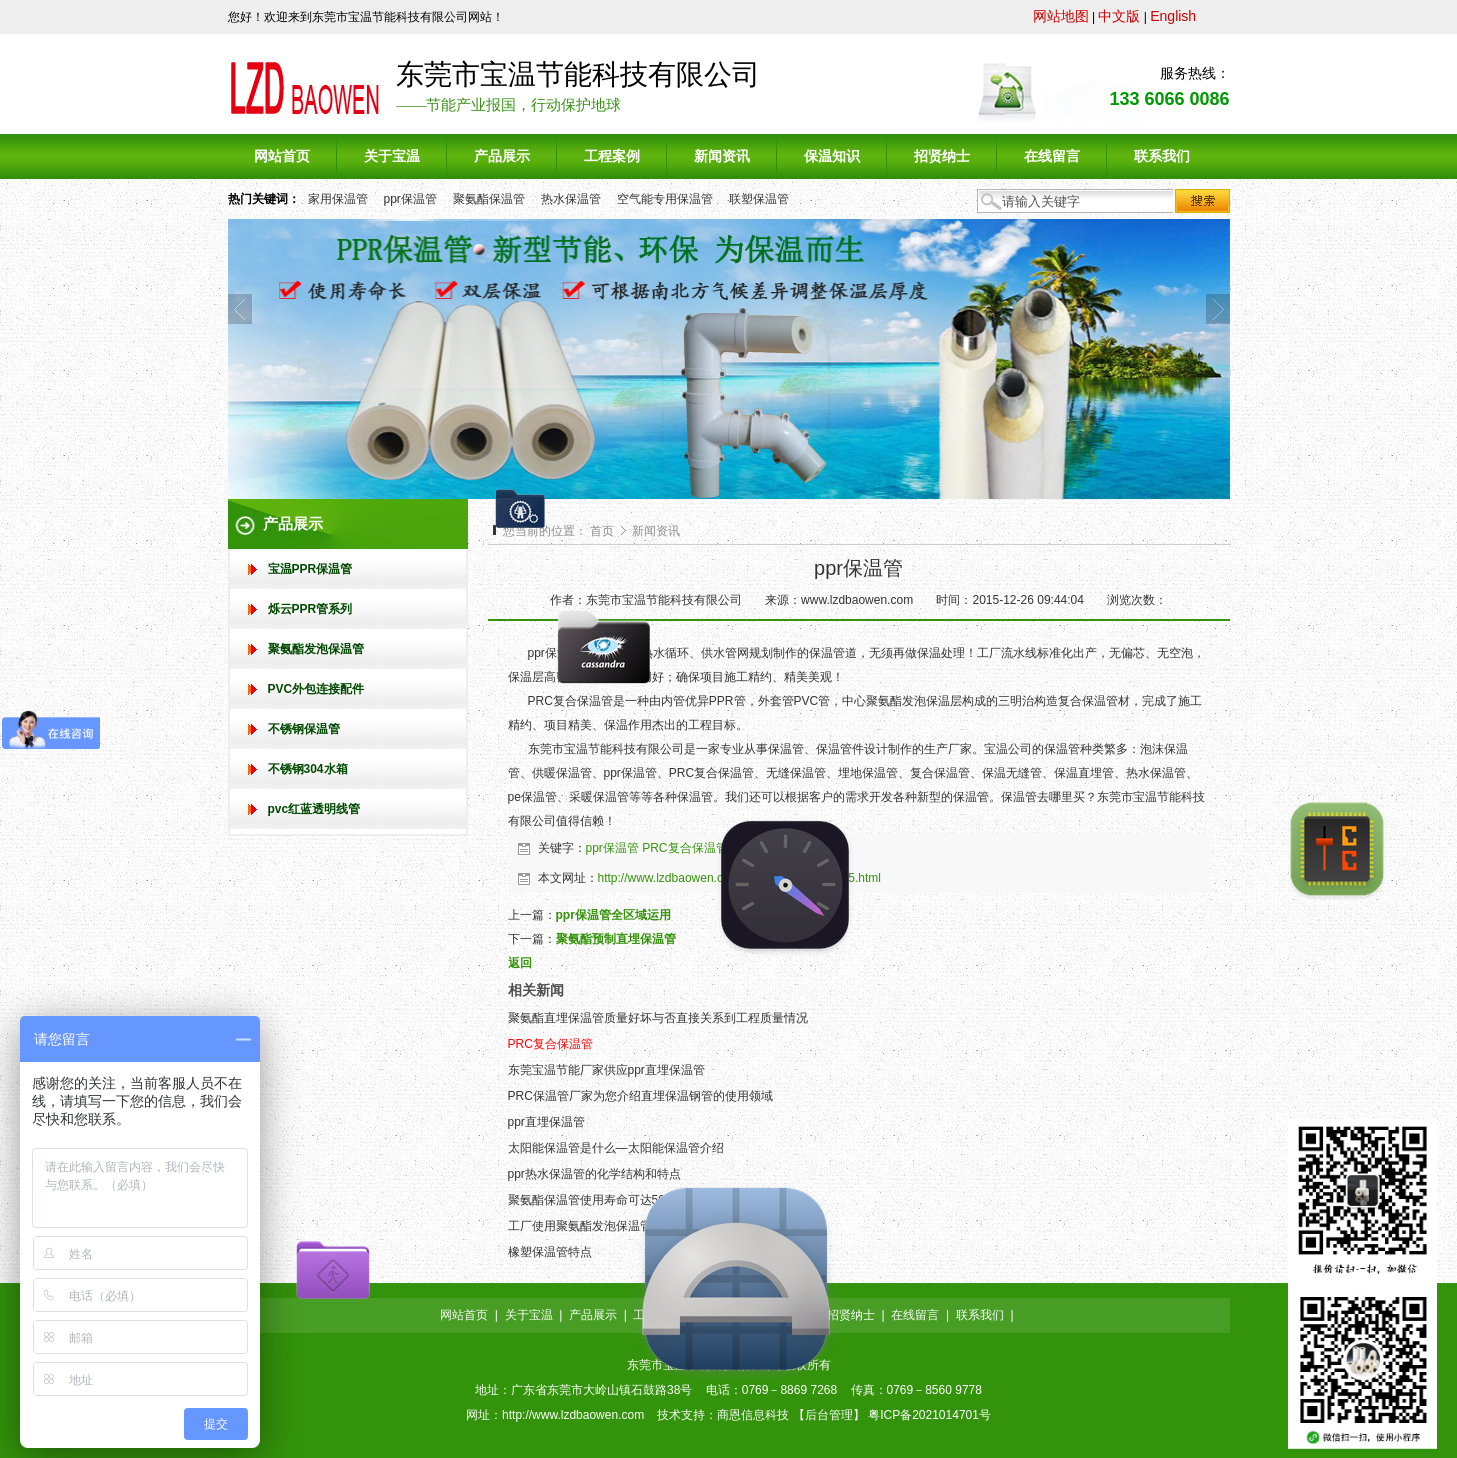 This screenshot has height=1458, width=1457. I want to click on open design or drafting application, so click(736, 1279).